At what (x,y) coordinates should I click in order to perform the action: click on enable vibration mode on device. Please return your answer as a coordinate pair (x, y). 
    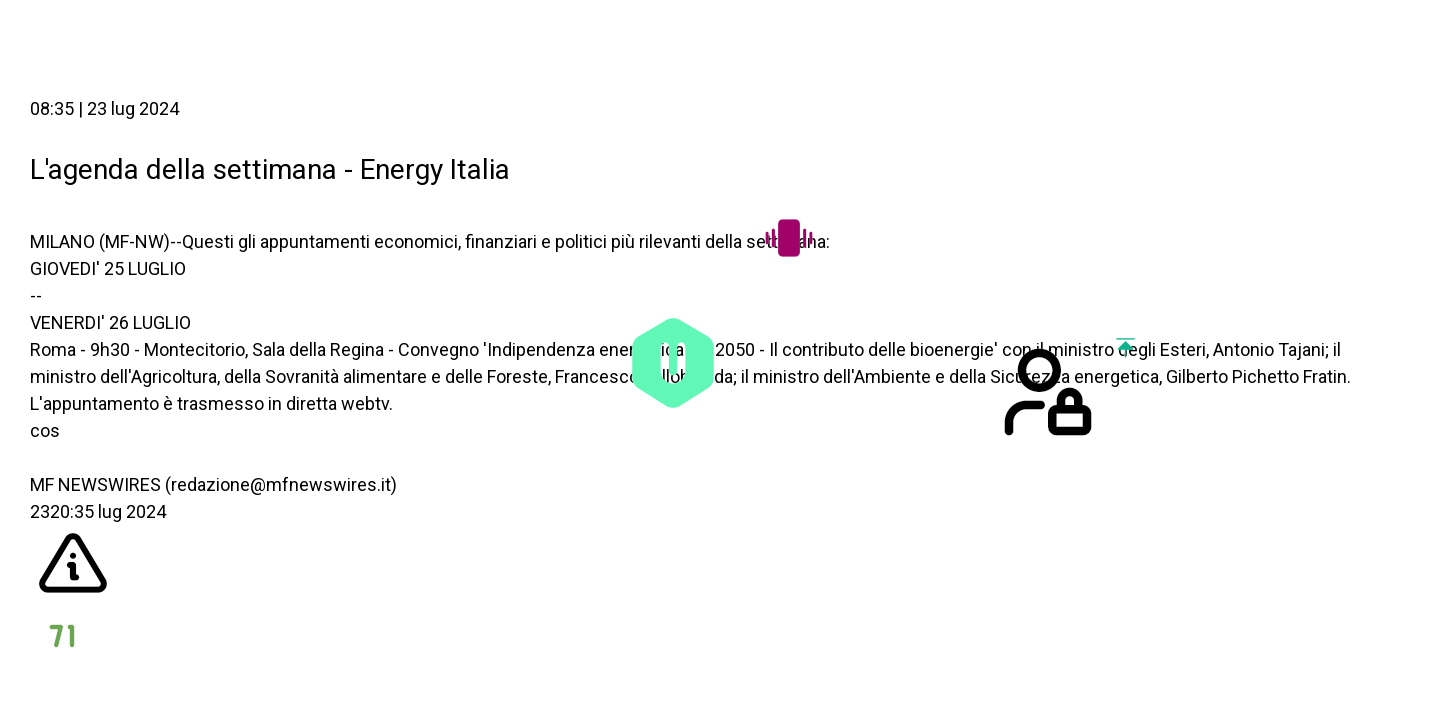
    Looking at the image, I should click on (789, 238).